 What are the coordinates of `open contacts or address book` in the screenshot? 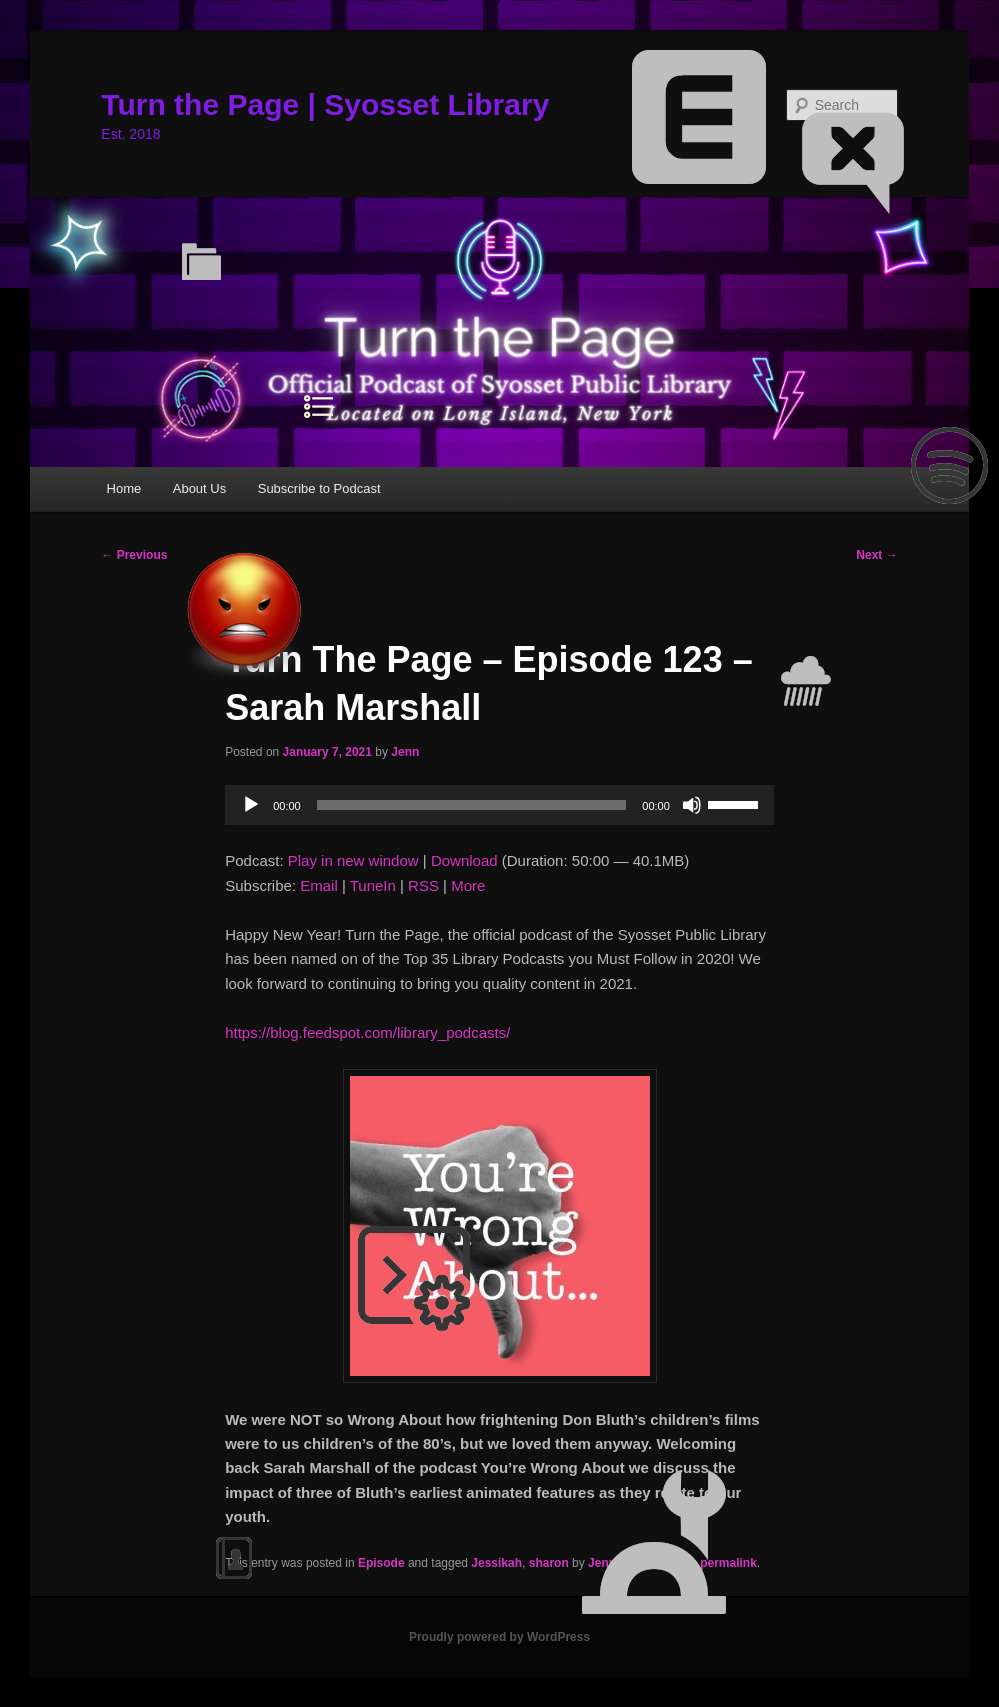 It's located at (234, 1558).